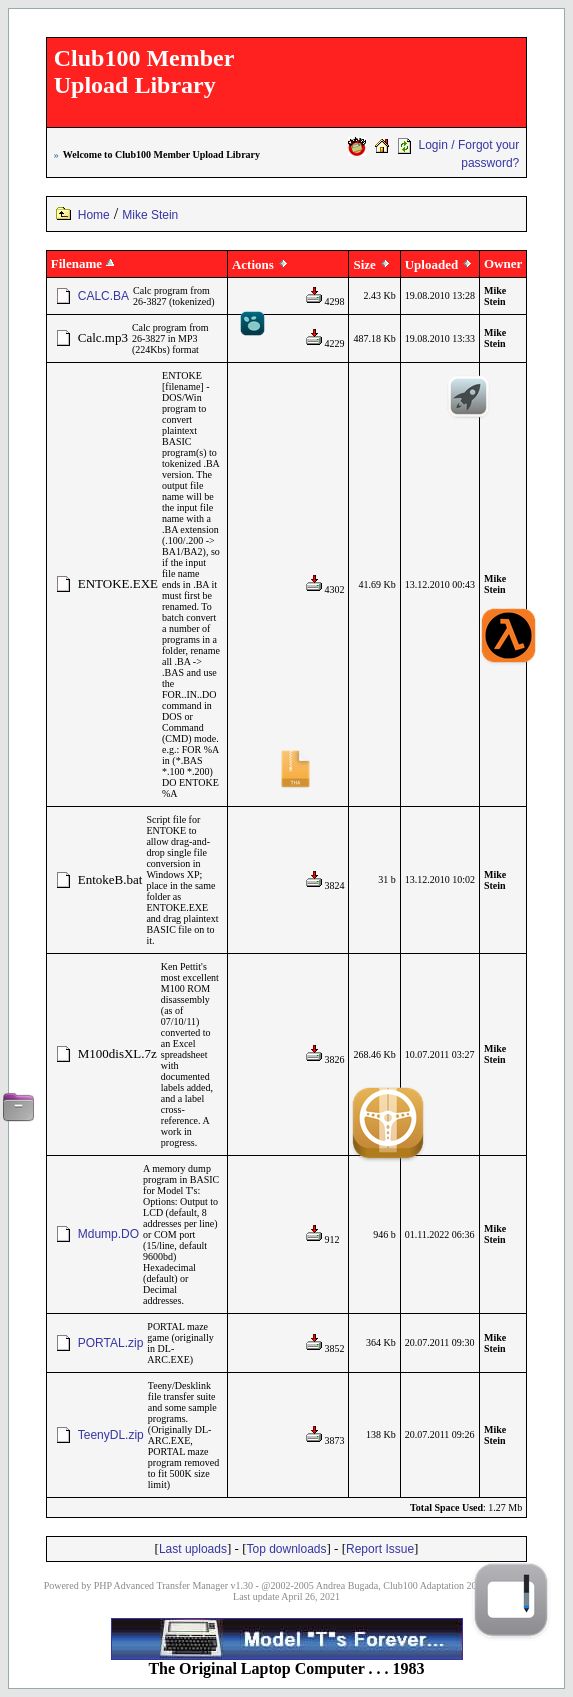 The width and height of the screenshot is (573, 1697). What do you see at coordinates (295, 769) in the screenshot?
I see `a compressed archive file in THA format` at bounding box center [295, 769].